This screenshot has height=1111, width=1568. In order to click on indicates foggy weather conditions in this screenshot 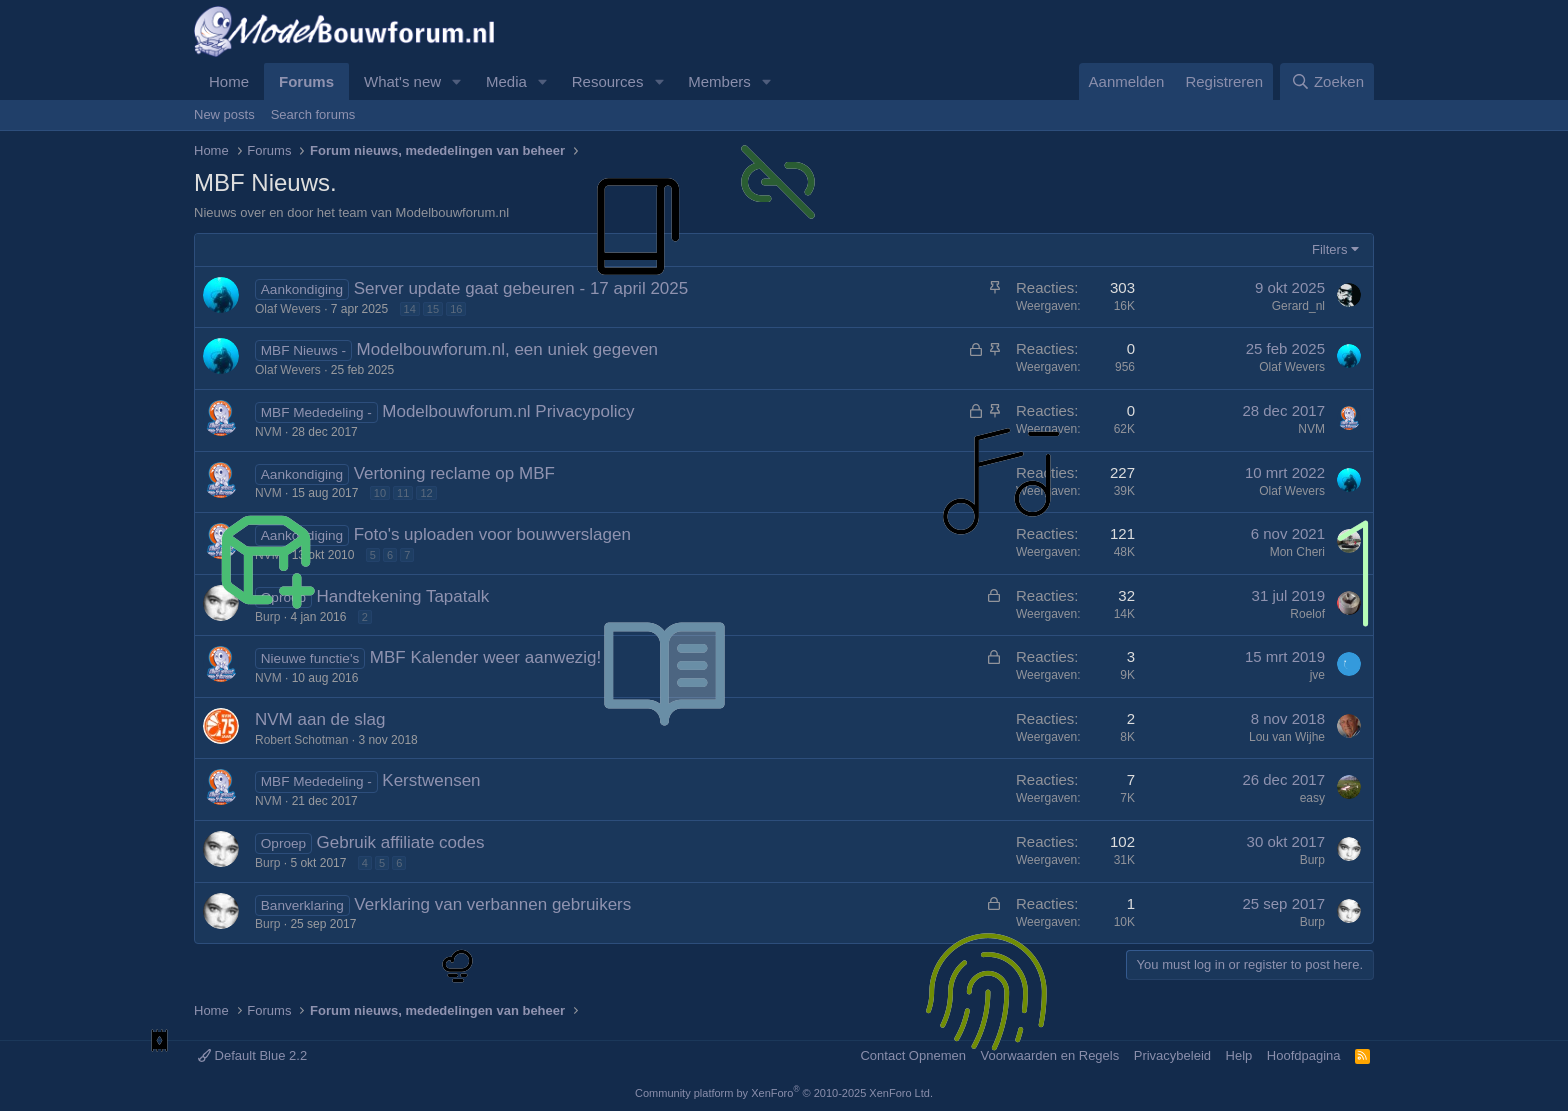, I will do `click(457, 965)`.